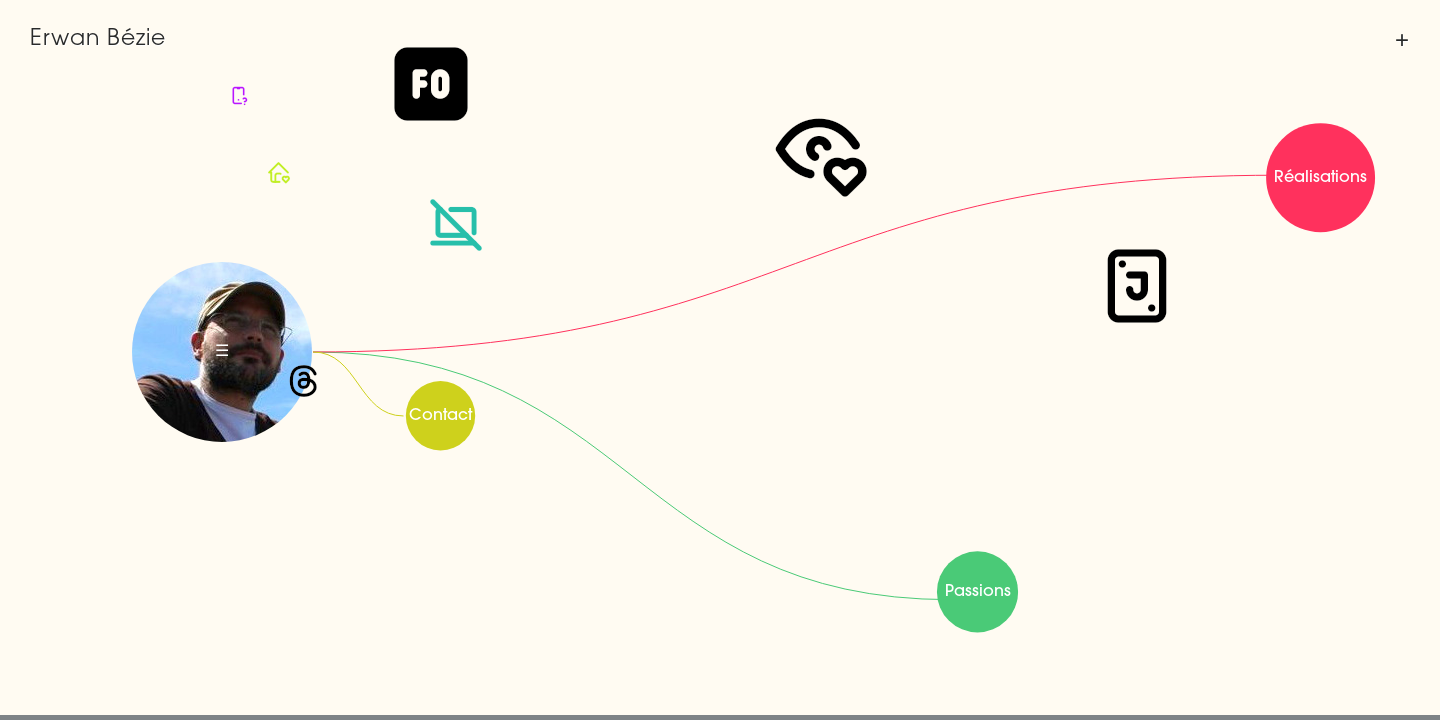  What do you see at coordinates (304, 381) in the screenshot?
I see `open the Threads app` at bounding box center [304, 381].